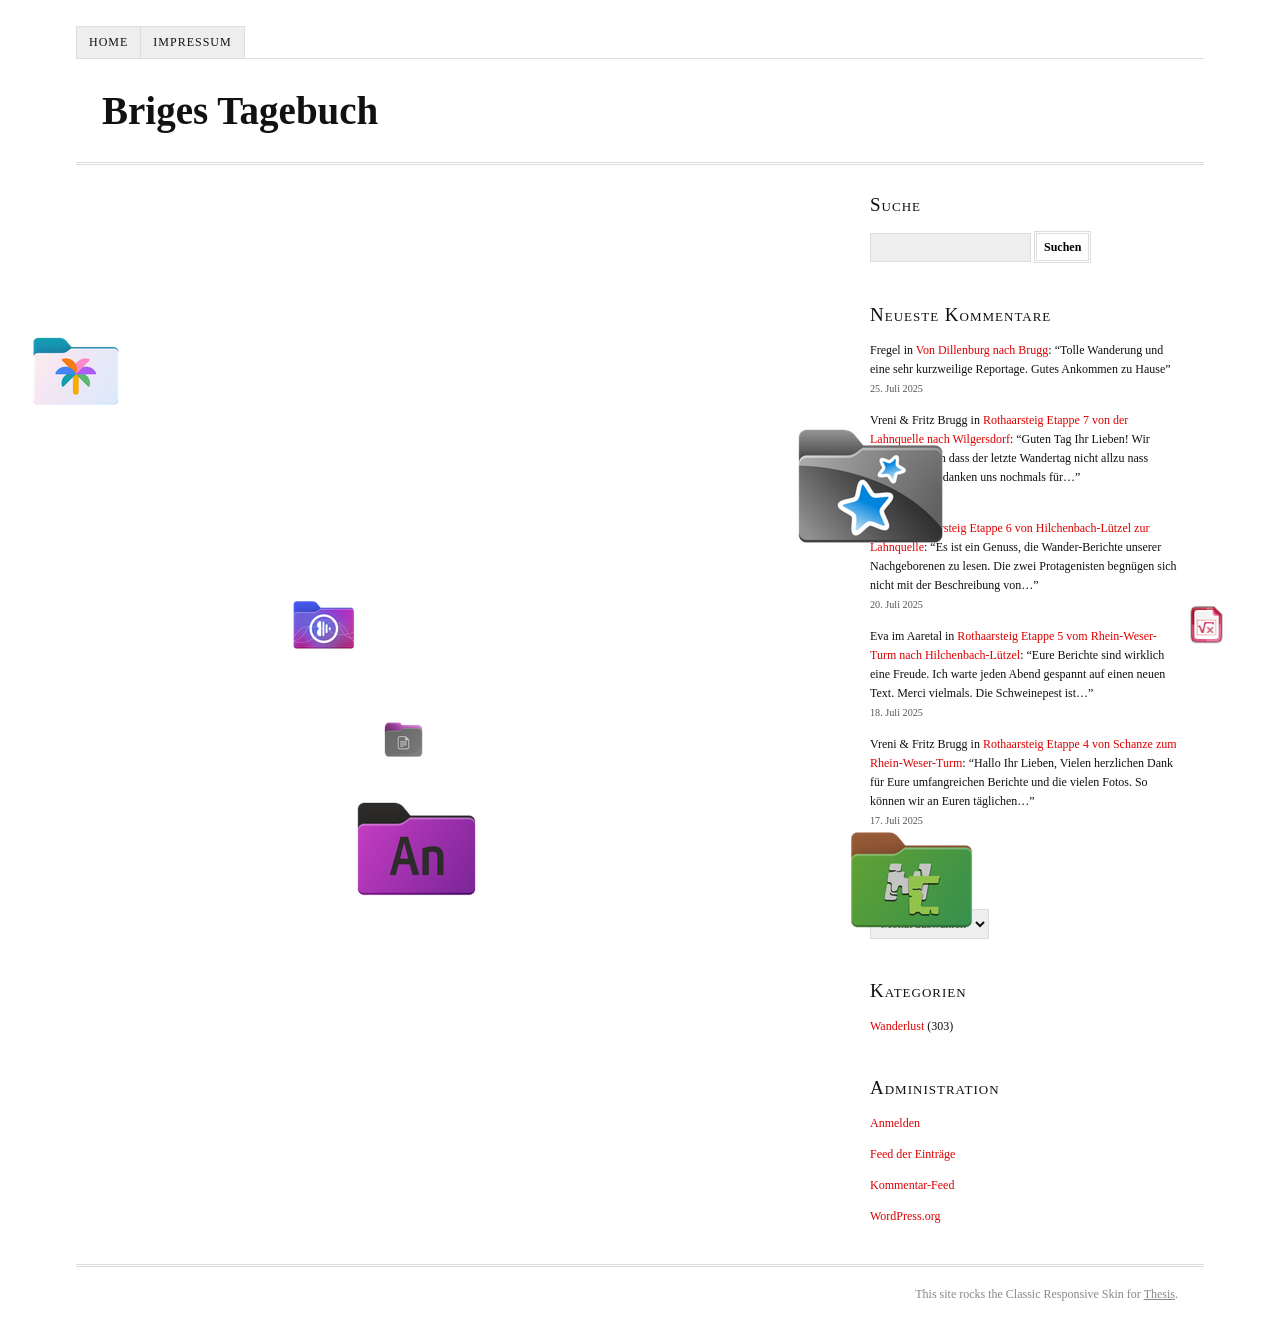 The image size is (1280, 1322). Describe the element at coordinates (870, 490) in the screenshot. I see `open your Anki flashcard collection folder` at that location.